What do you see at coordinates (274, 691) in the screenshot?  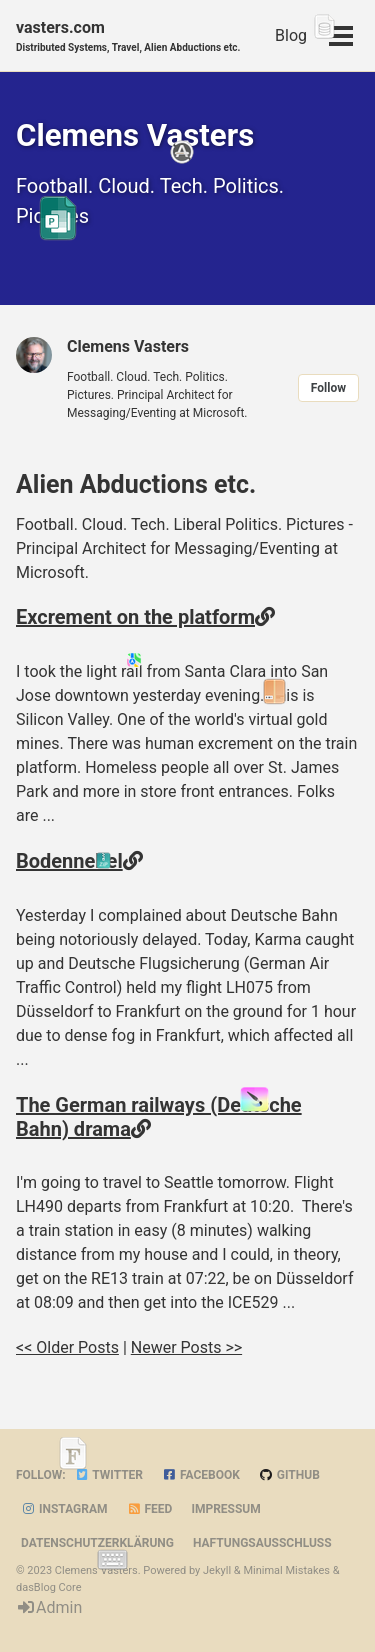 I see `a compressed or archived file` at bounding box center [274, 691].